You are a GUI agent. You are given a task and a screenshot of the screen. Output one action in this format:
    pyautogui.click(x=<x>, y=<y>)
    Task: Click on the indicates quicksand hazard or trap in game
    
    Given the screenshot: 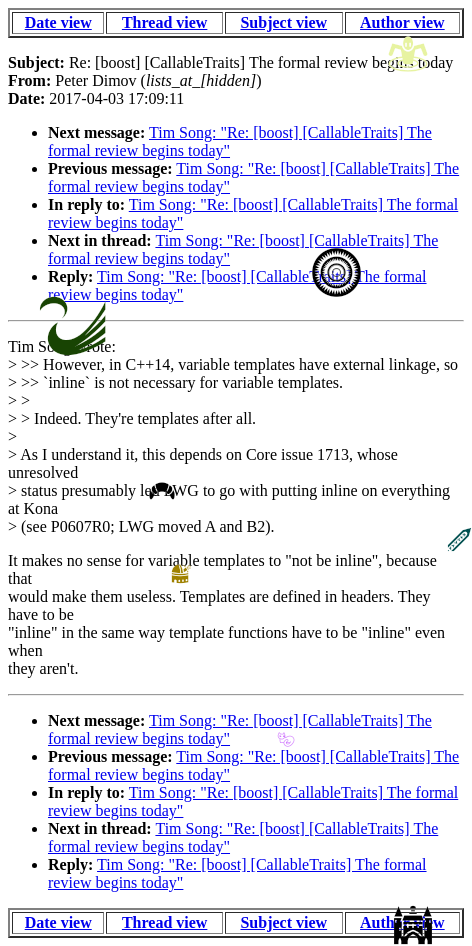 What is the action you would take?
    pyautogui.click(x=408, y=54)
    